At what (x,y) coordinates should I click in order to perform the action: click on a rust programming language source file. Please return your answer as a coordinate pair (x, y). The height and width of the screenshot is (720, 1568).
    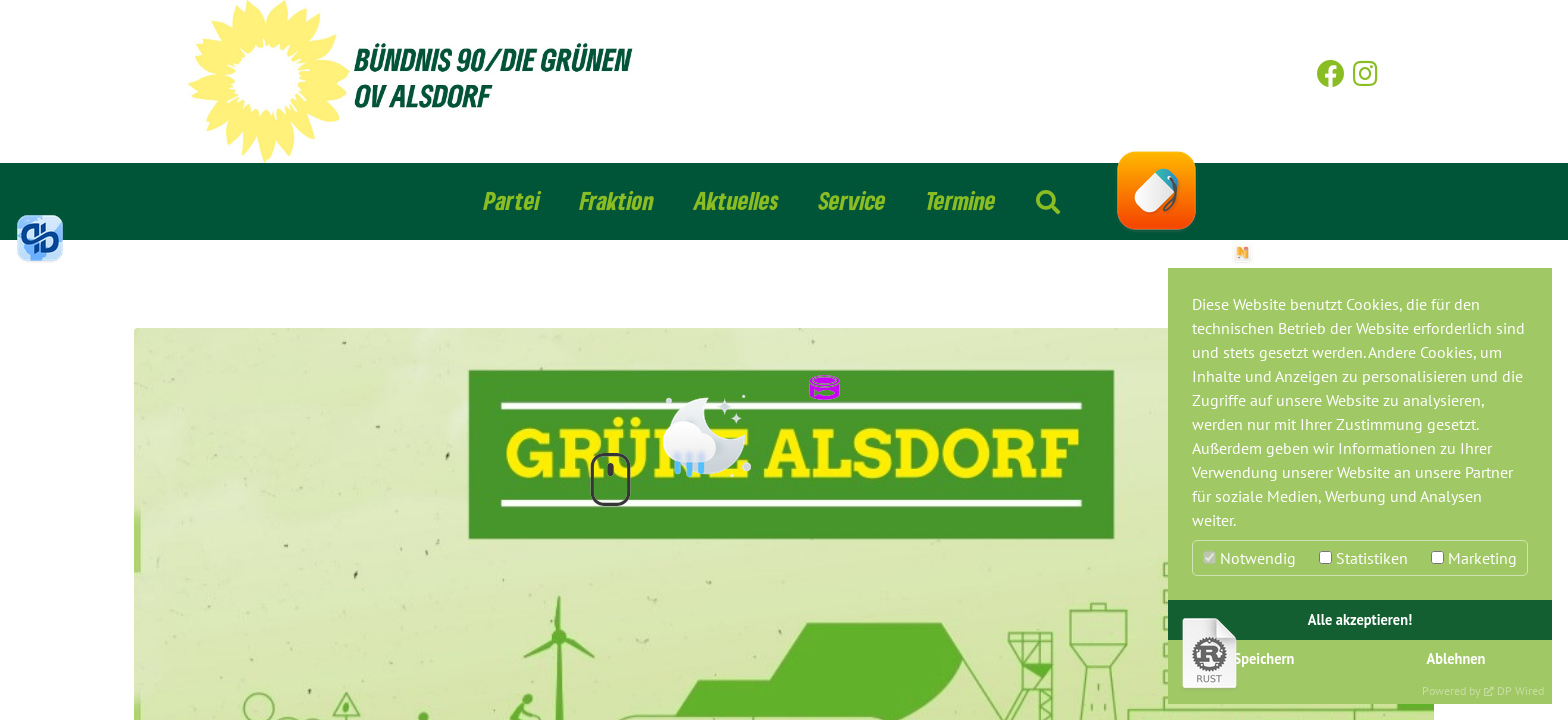
    Looking at the image, I should click on (1209, 654).